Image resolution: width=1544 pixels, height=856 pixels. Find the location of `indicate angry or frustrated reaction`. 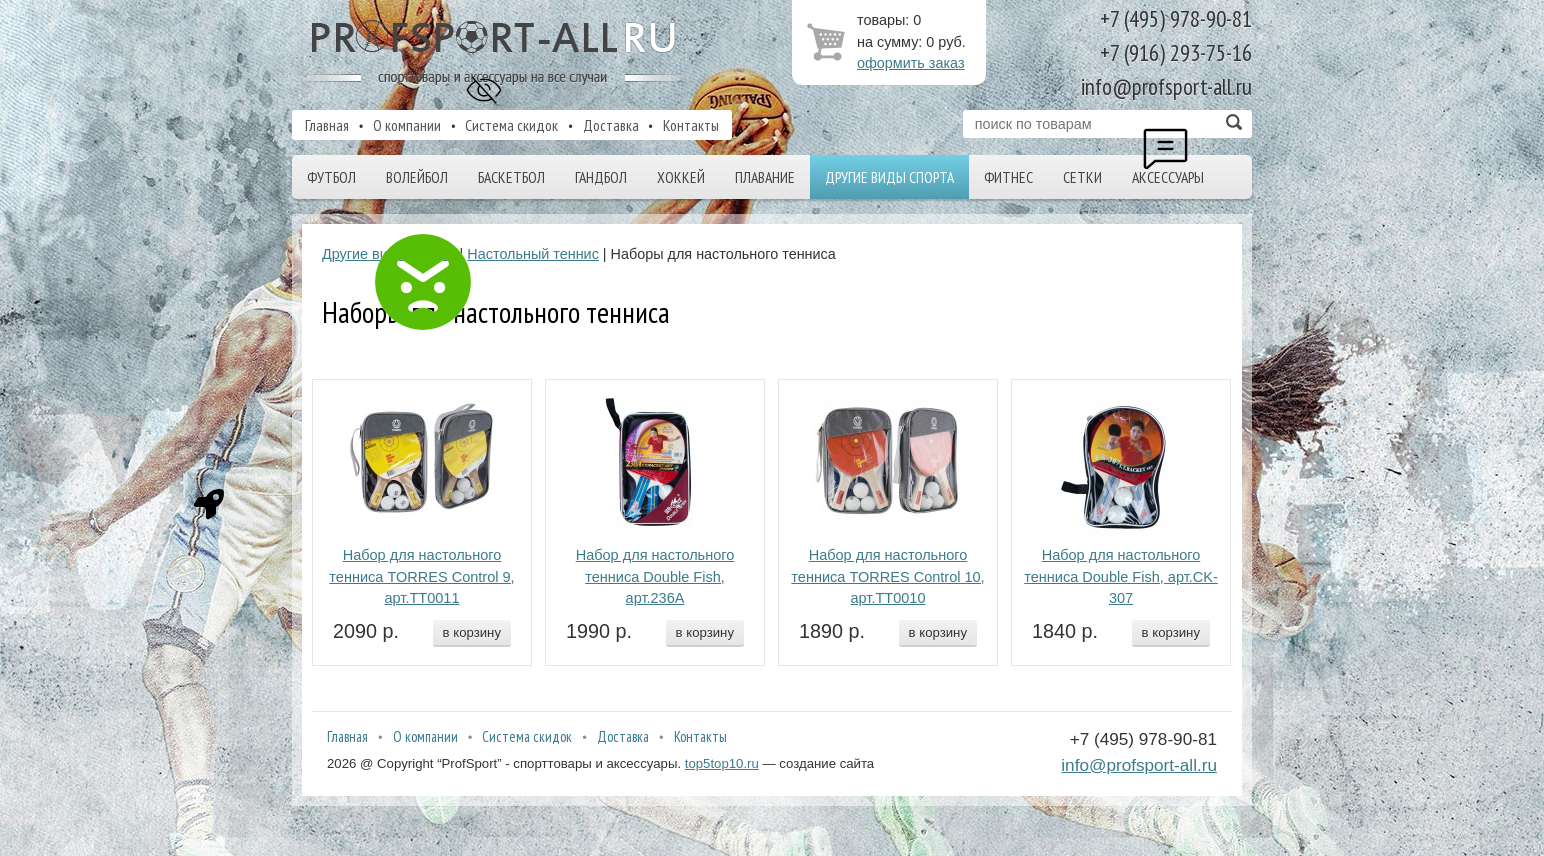

indicate angry or frustrated reaction is located at coordinates (423, 282).